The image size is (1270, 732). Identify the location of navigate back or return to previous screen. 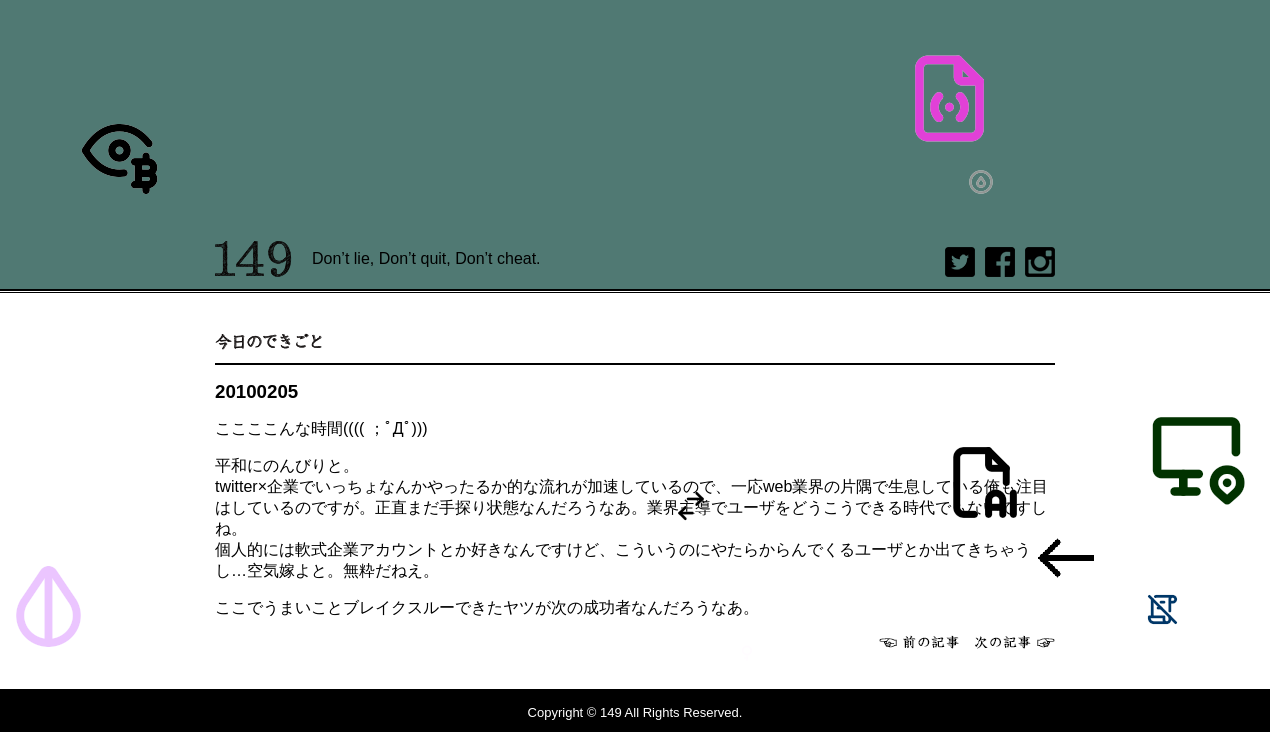
(1066, 558).